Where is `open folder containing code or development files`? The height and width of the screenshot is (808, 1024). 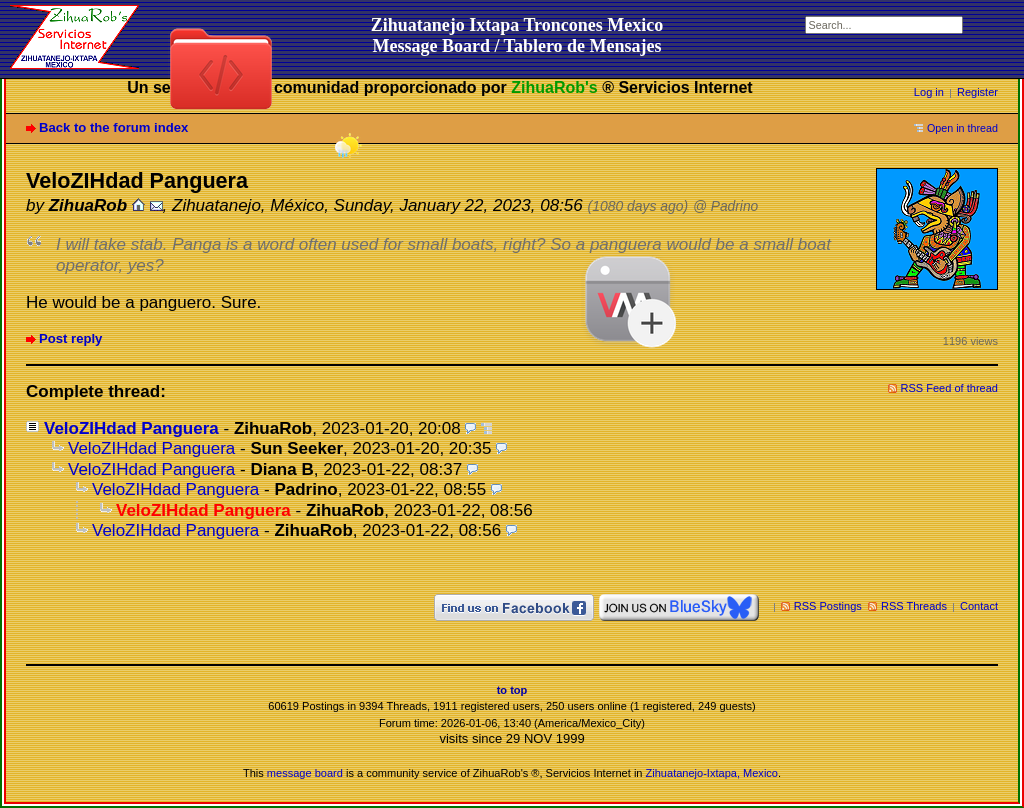
open folder containing code or development files is located at coordinates (221, 69).